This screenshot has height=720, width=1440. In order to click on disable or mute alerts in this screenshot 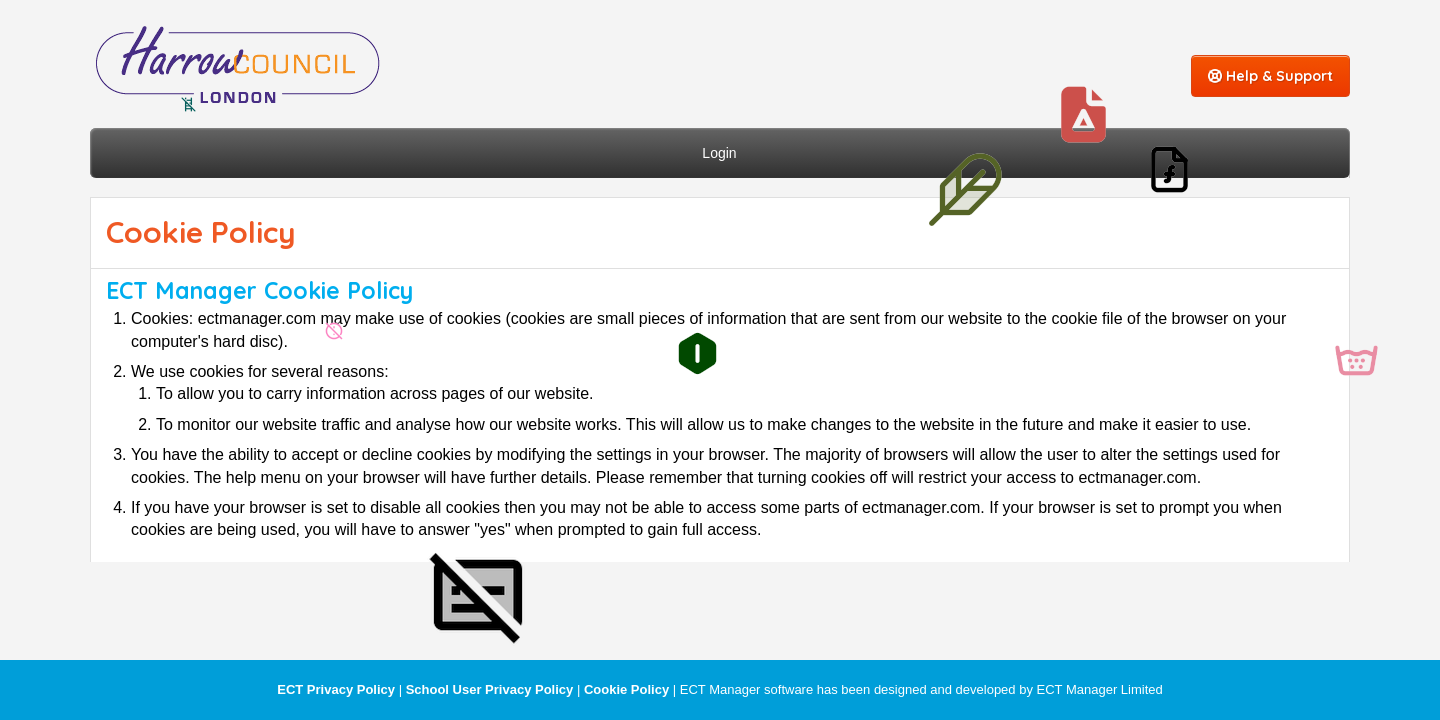, I will do `click(334, 331)`.